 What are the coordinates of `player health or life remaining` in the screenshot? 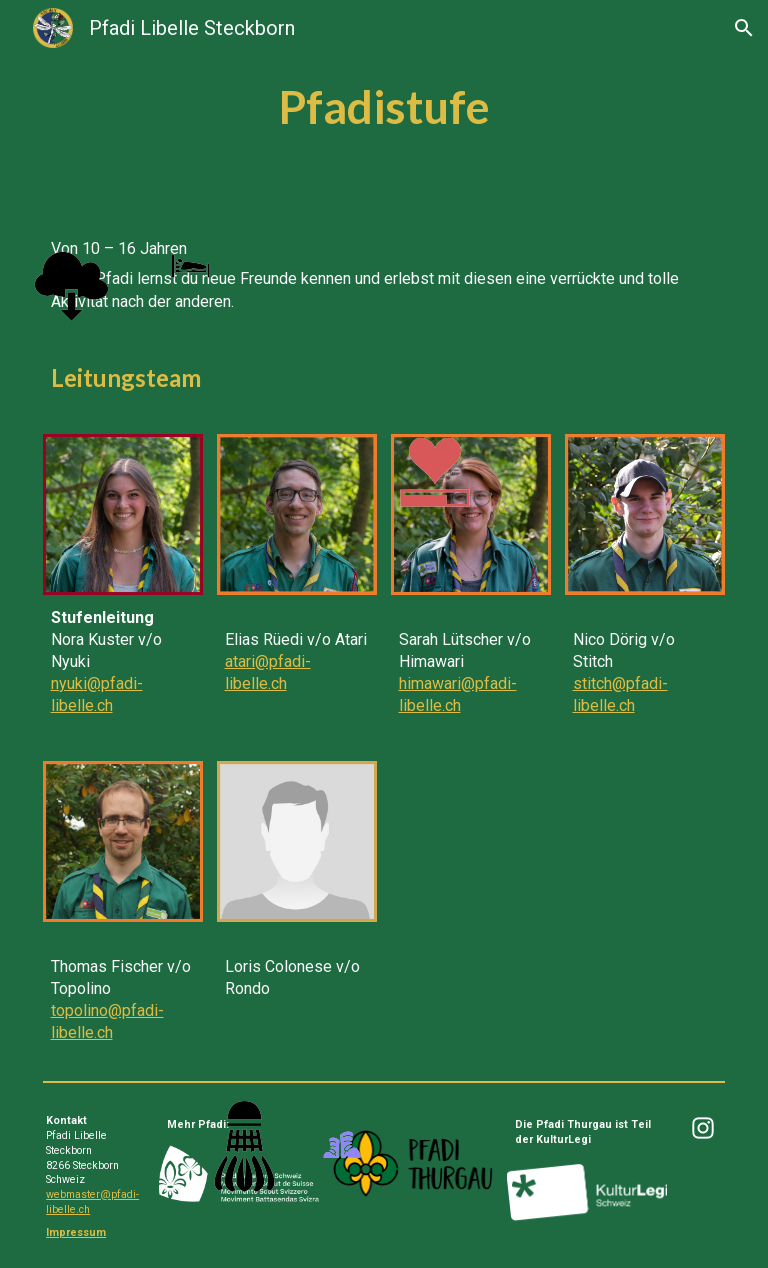 It's located at (435, 472).